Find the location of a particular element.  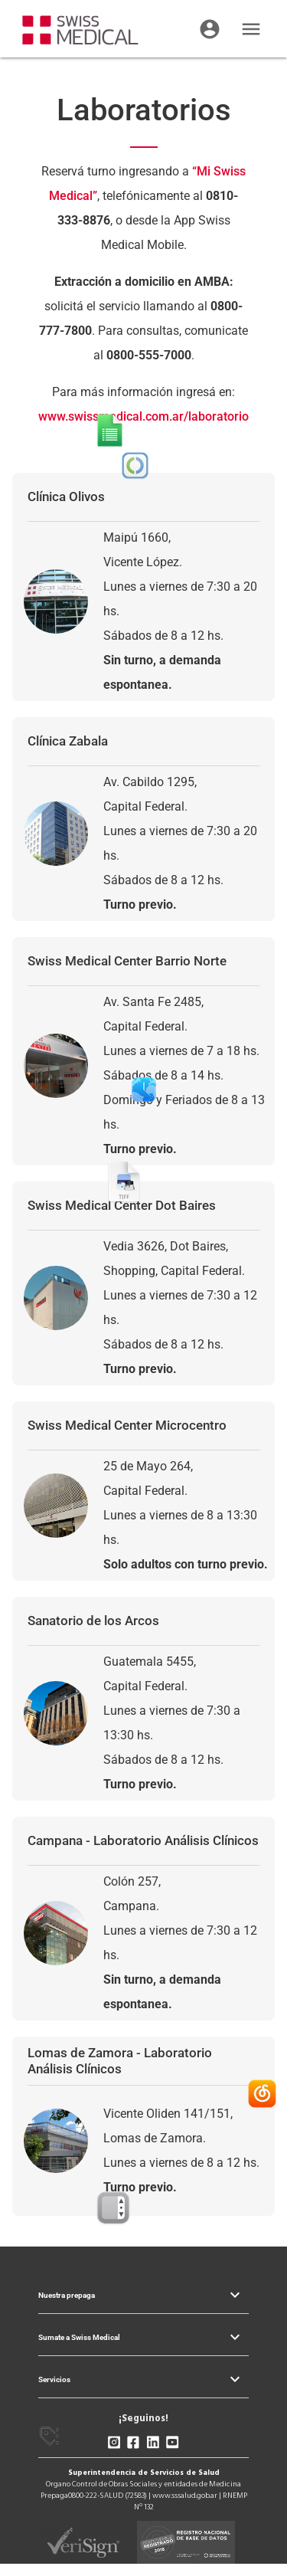

google forms file or document is located at coordinates (109, 431).